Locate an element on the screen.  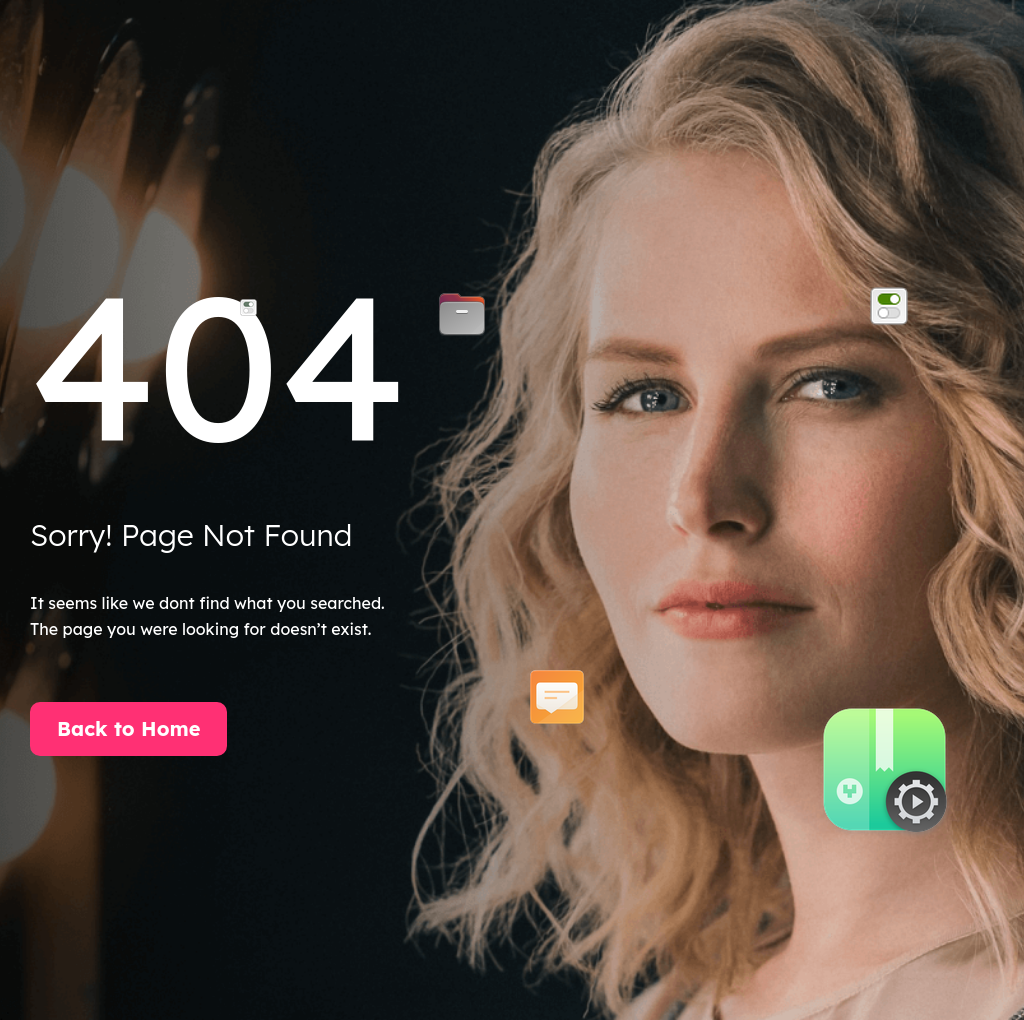
open the file manager application is located at coordinates (462, 314).